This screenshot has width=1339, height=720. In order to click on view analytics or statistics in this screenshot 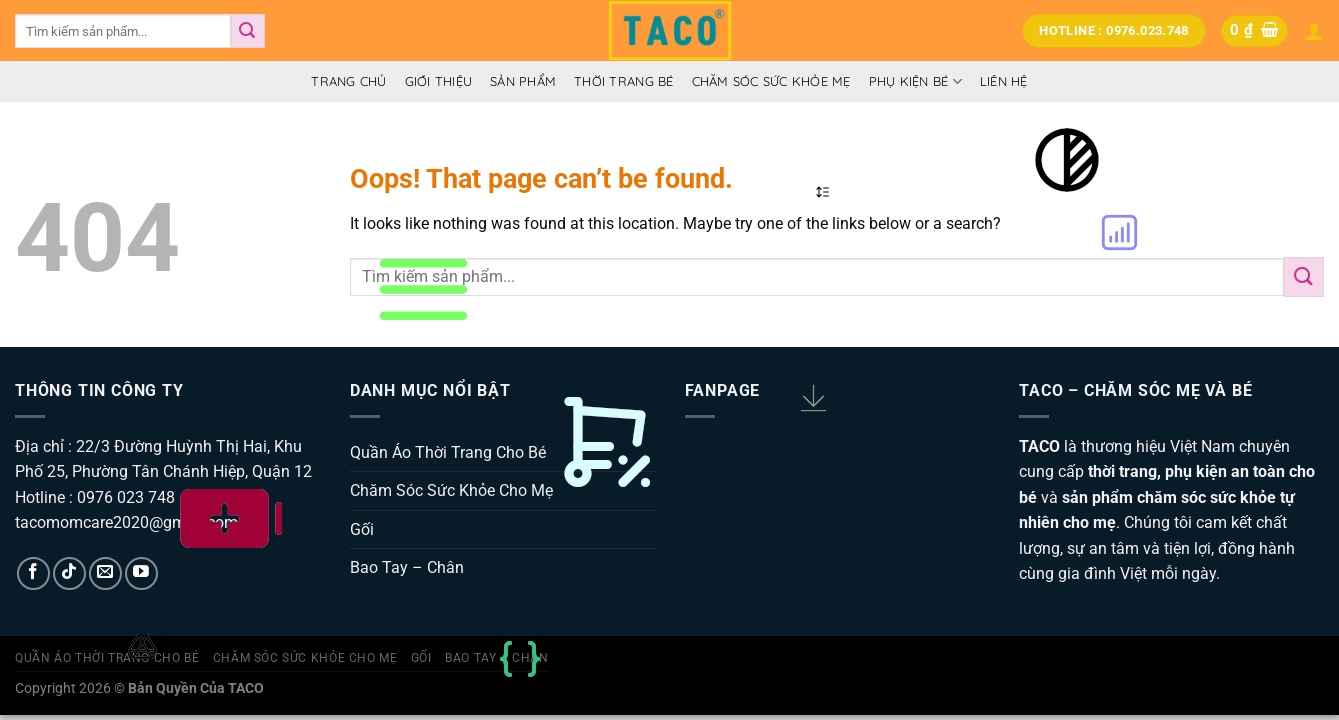, I will do `click(1119, 232)`.